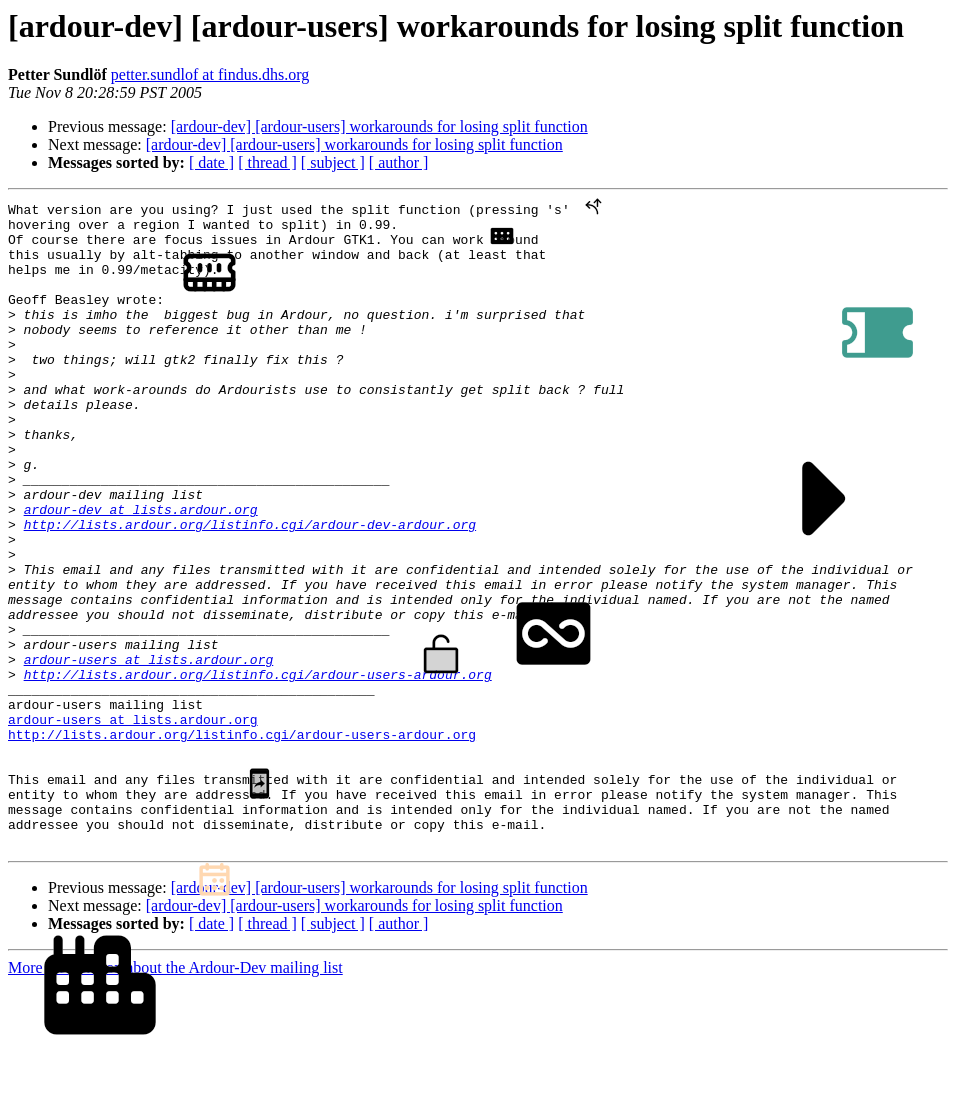 This screenshot has height=1114, width=956. Describe the element at coordinates (593, 206) in the screenshot. I see `take the left ramp or exit` at that location.